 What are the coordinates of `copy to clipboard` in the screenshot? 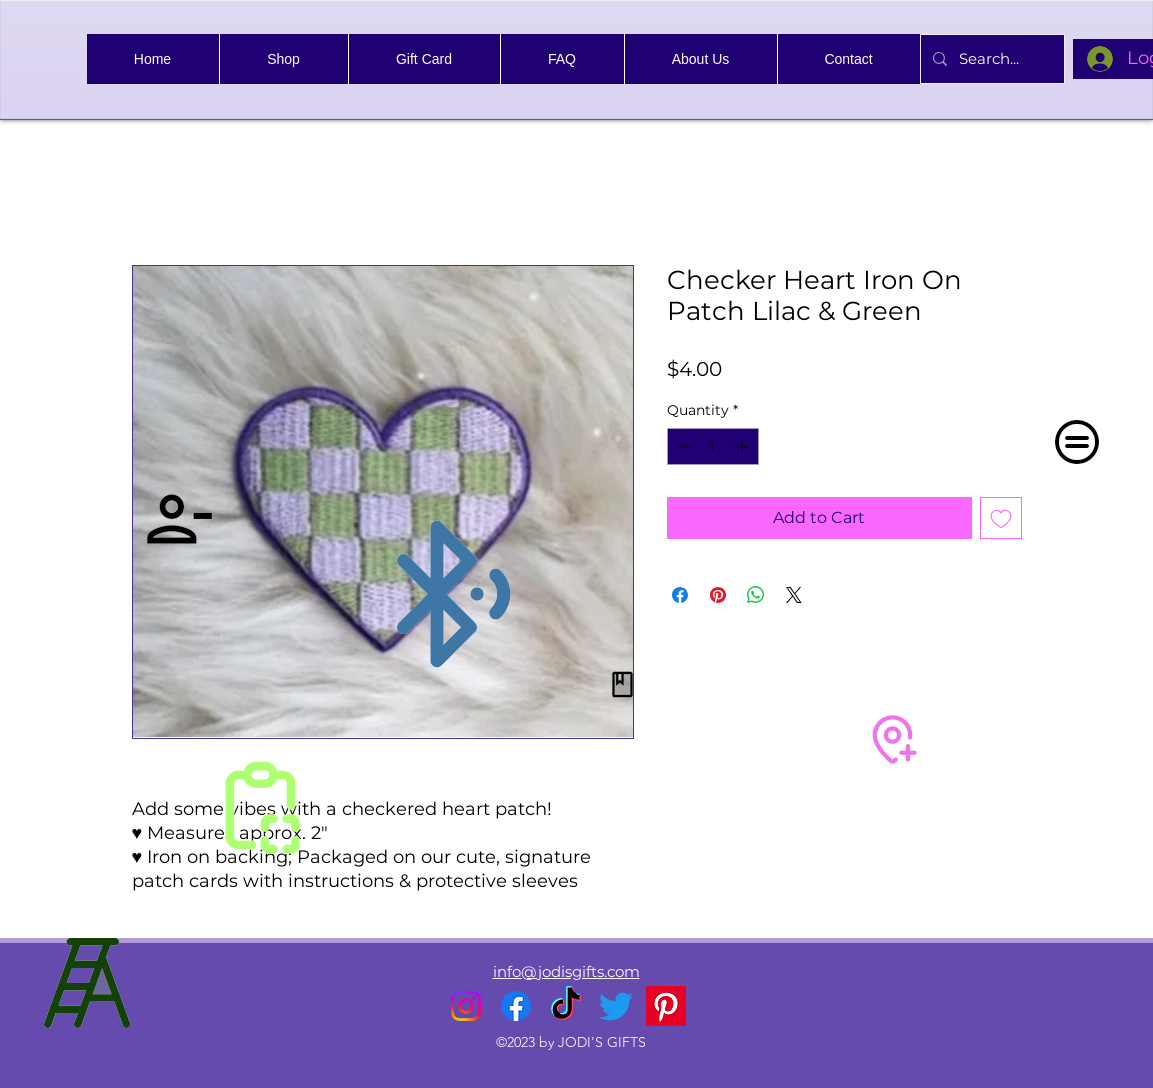 It's located at (260, 805).